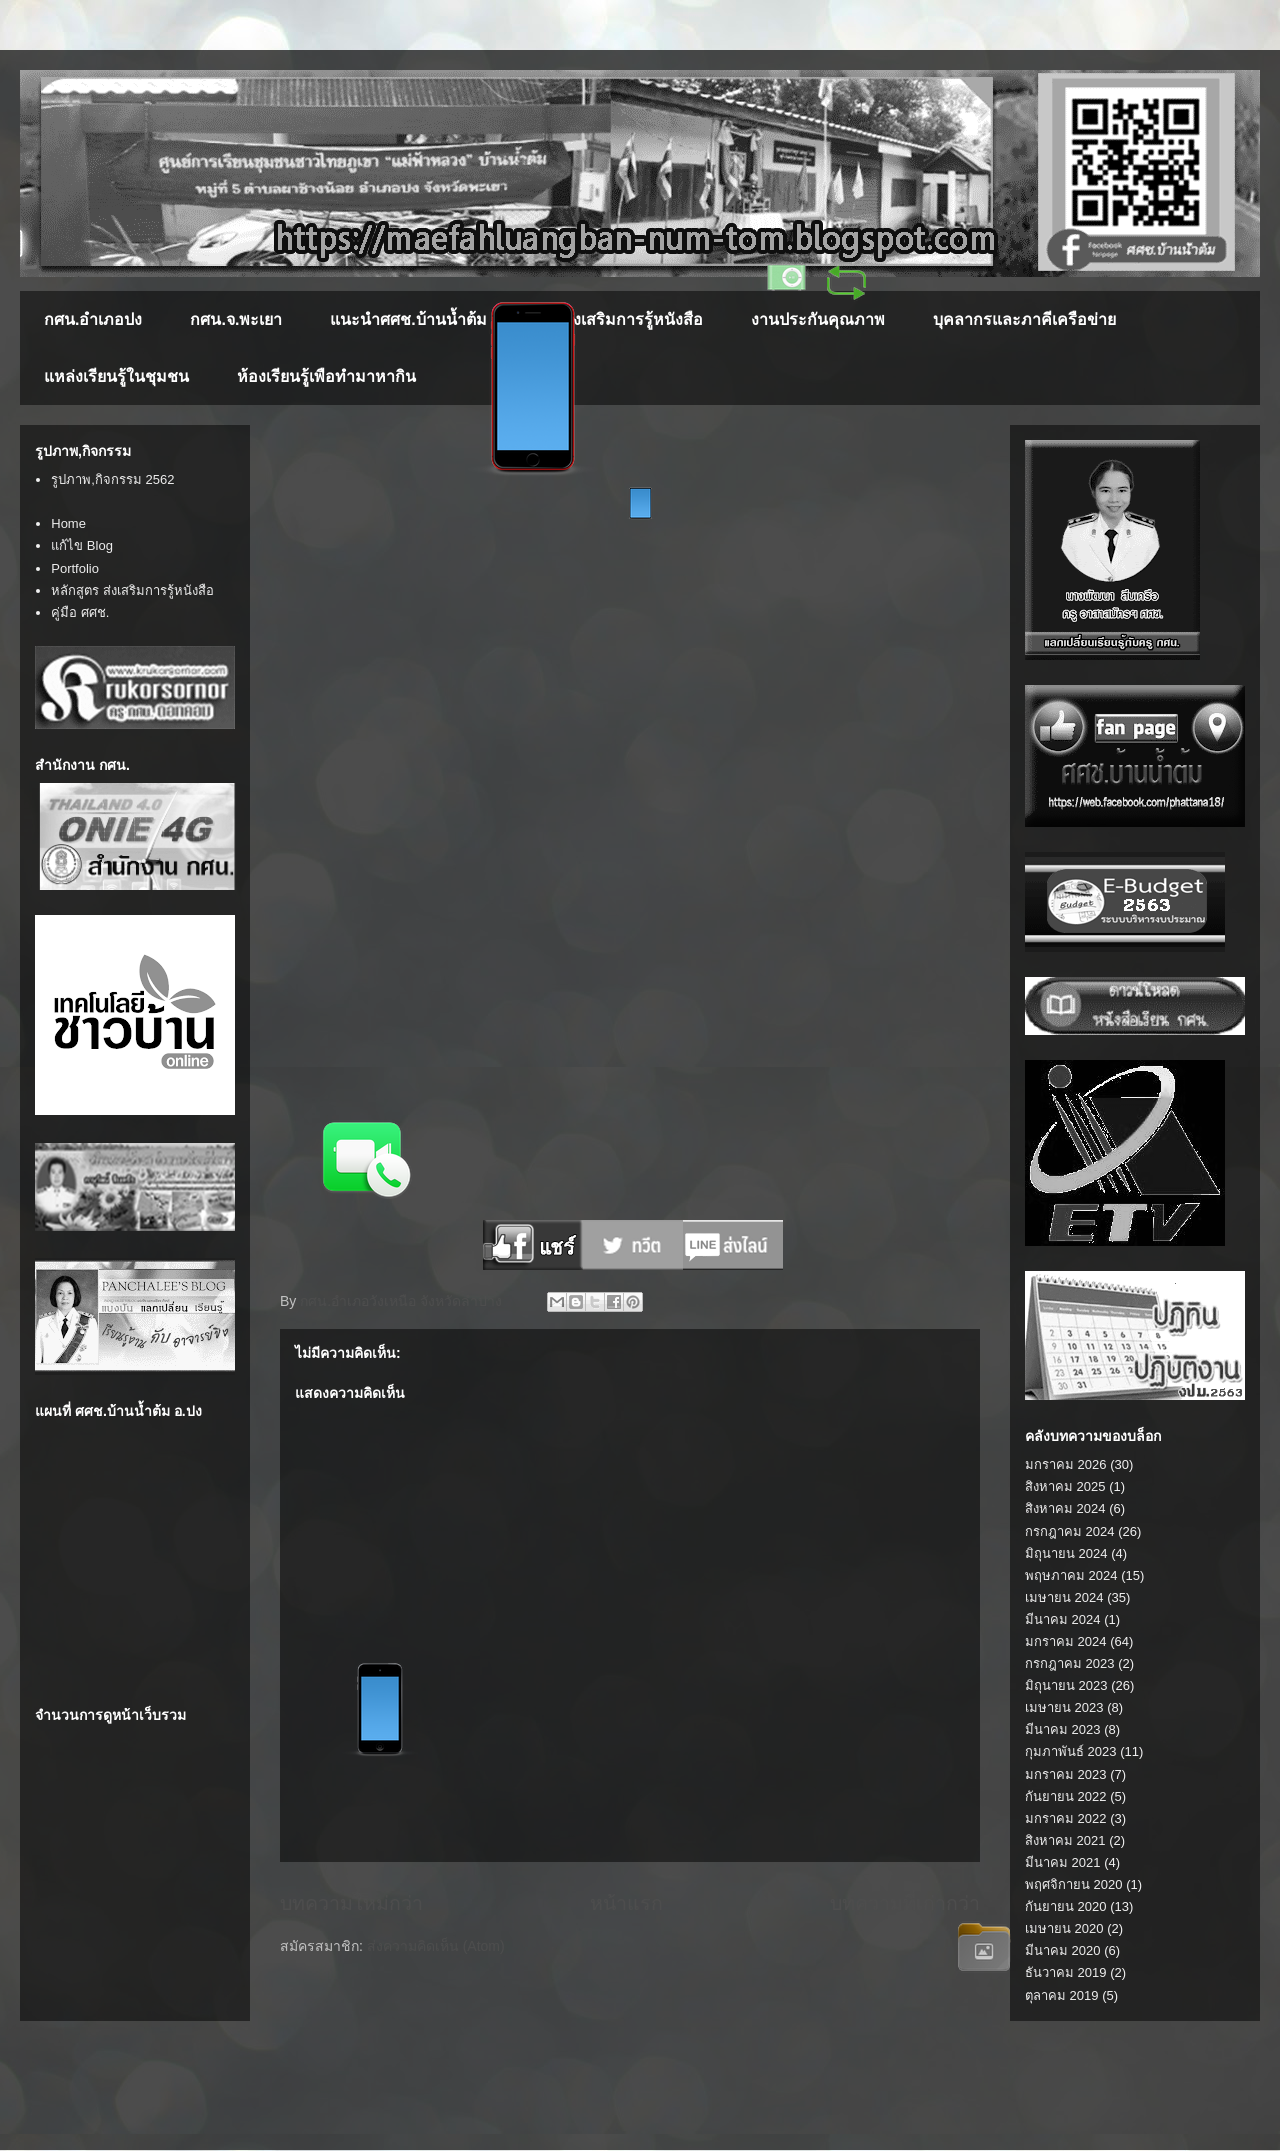 This screenshot has width=1280, height=2151. I want to click on open FaceTime to start a video or audio call, so click(364, 1158).